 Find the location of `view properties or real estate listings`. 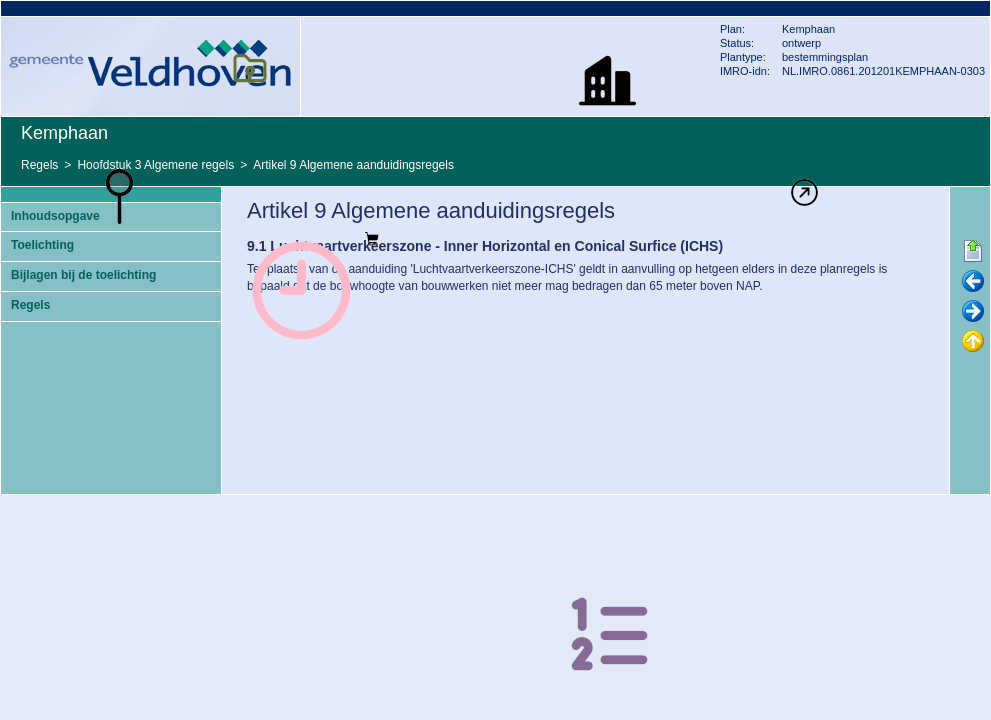

view properties or real estate listings is located at coordinates (607, 82).